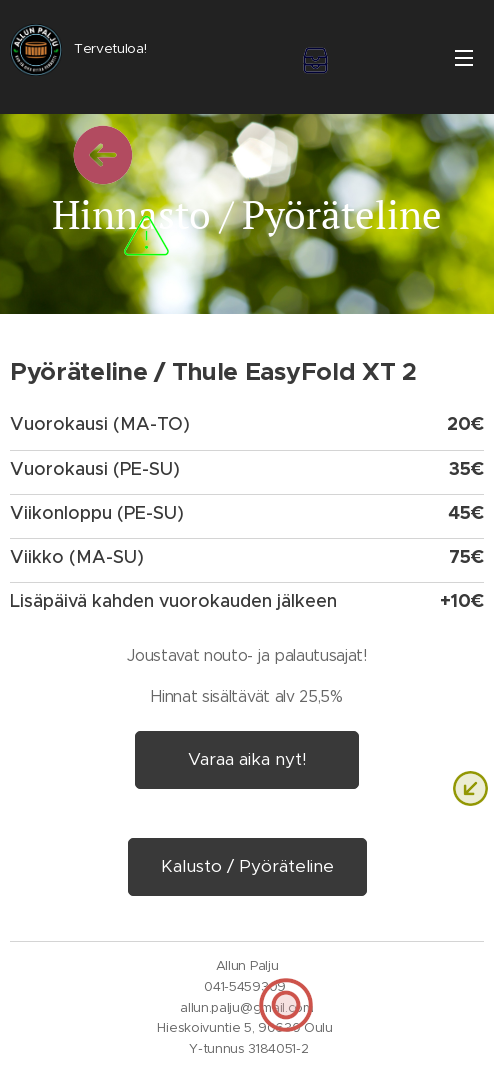  Describe the element at coordinates (286, 1005) in the screenshot. I see `select a single option from a list` at that location.